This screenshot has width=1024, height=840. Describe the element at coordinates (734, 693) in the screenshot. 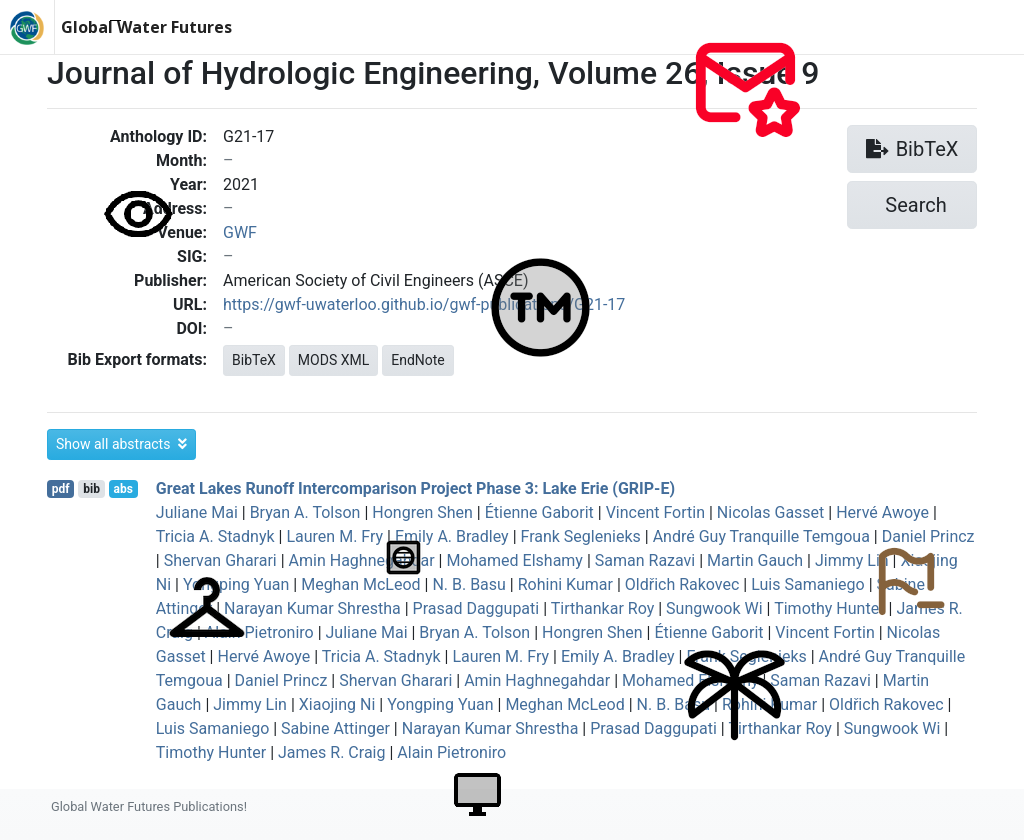

I see `indicates tropical or beach-themed content` at that location.